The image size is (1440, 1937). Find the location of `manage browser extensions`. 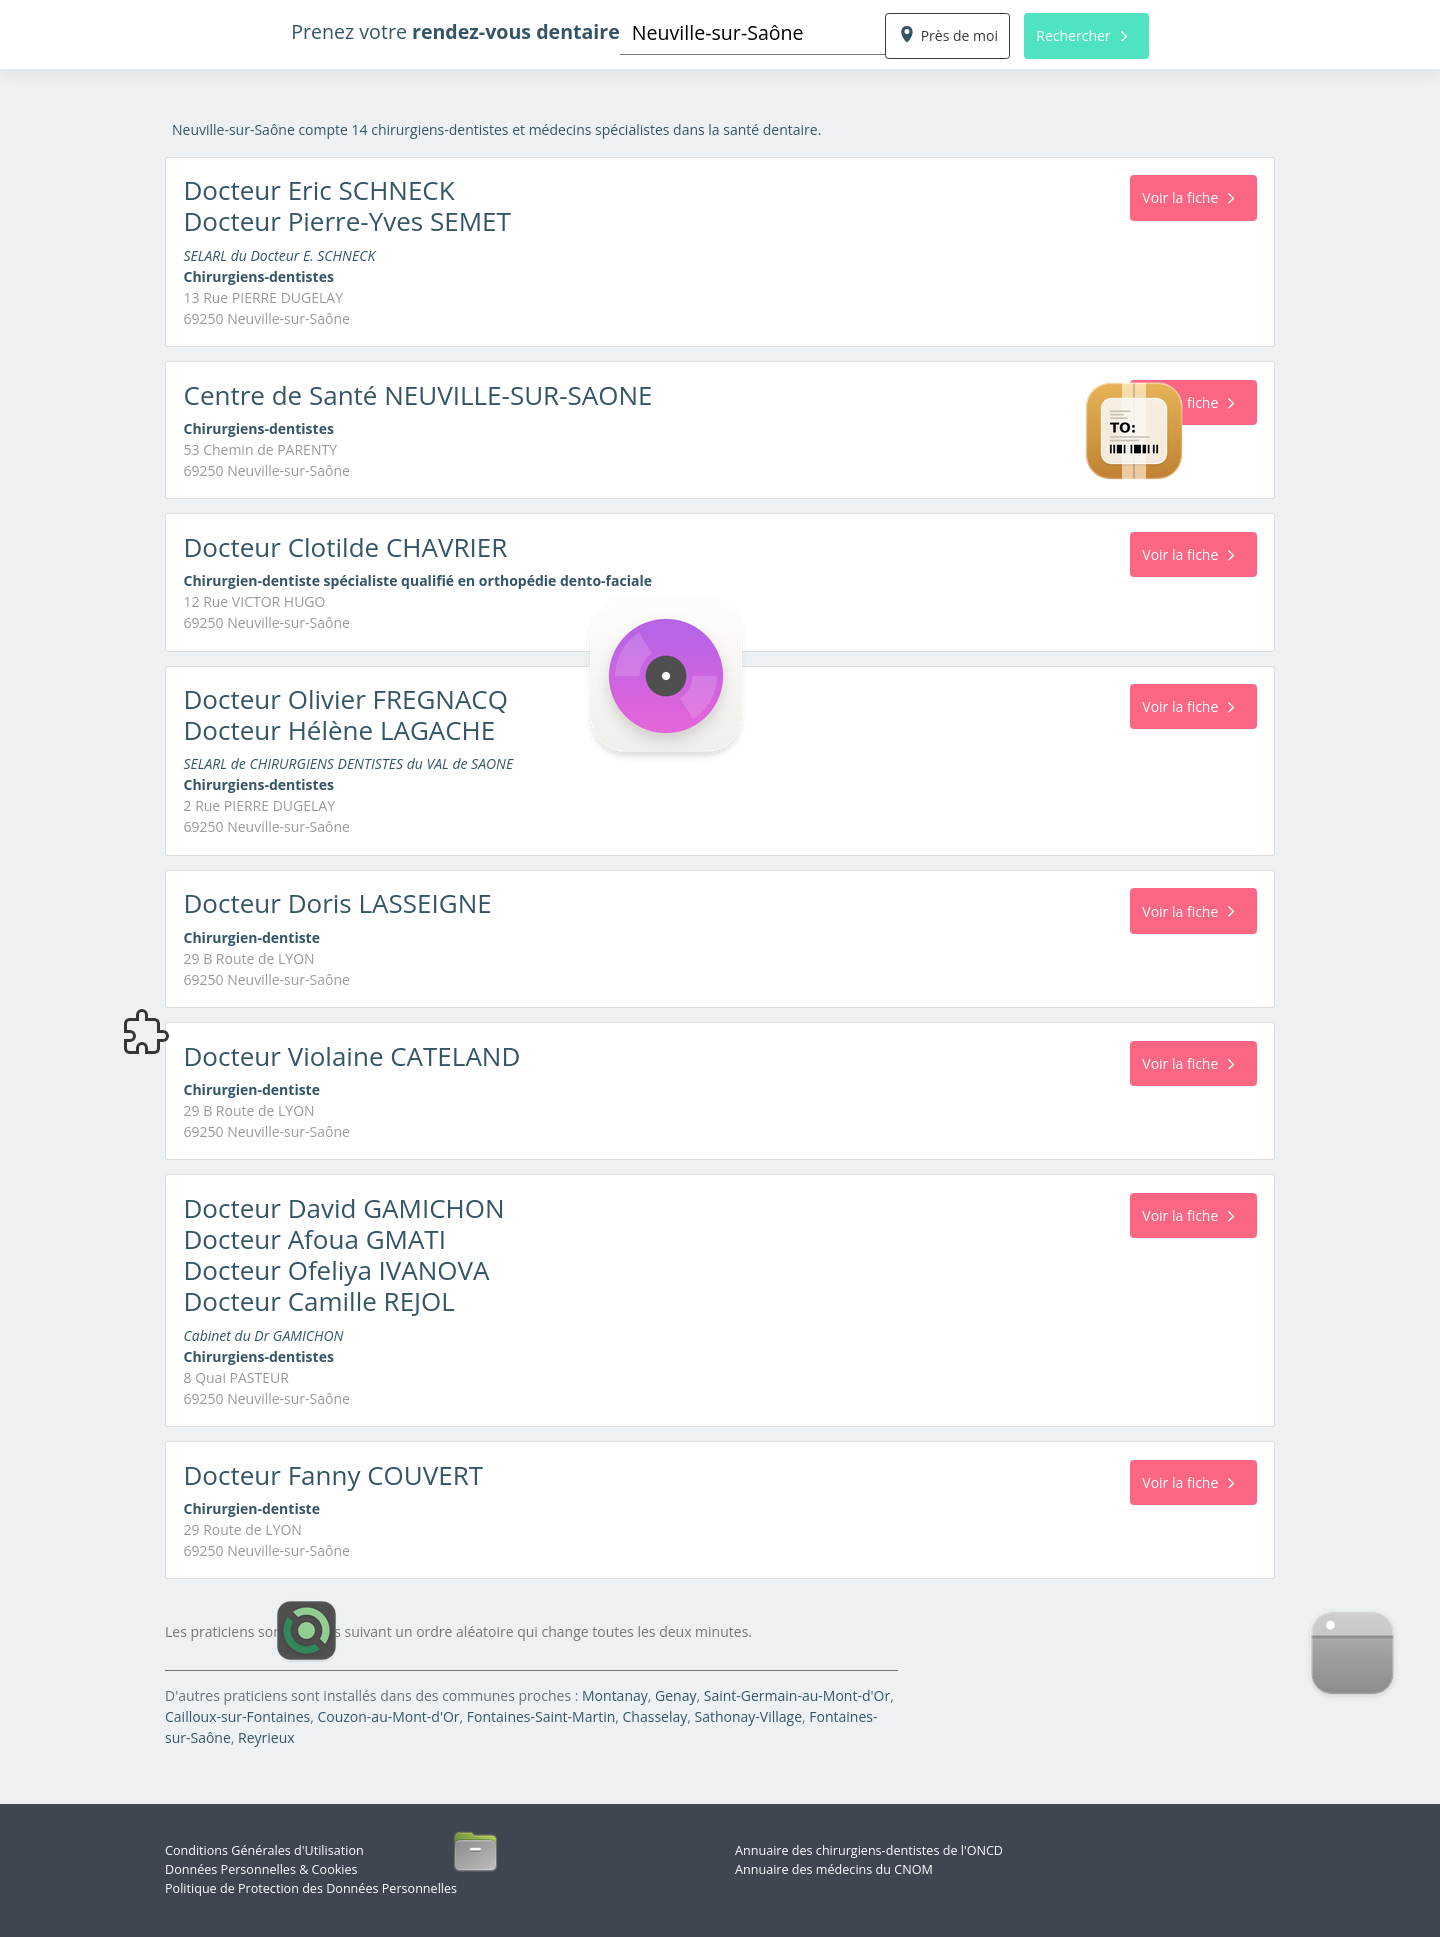

manage browser extensions is located at coordinates (145, 1033).